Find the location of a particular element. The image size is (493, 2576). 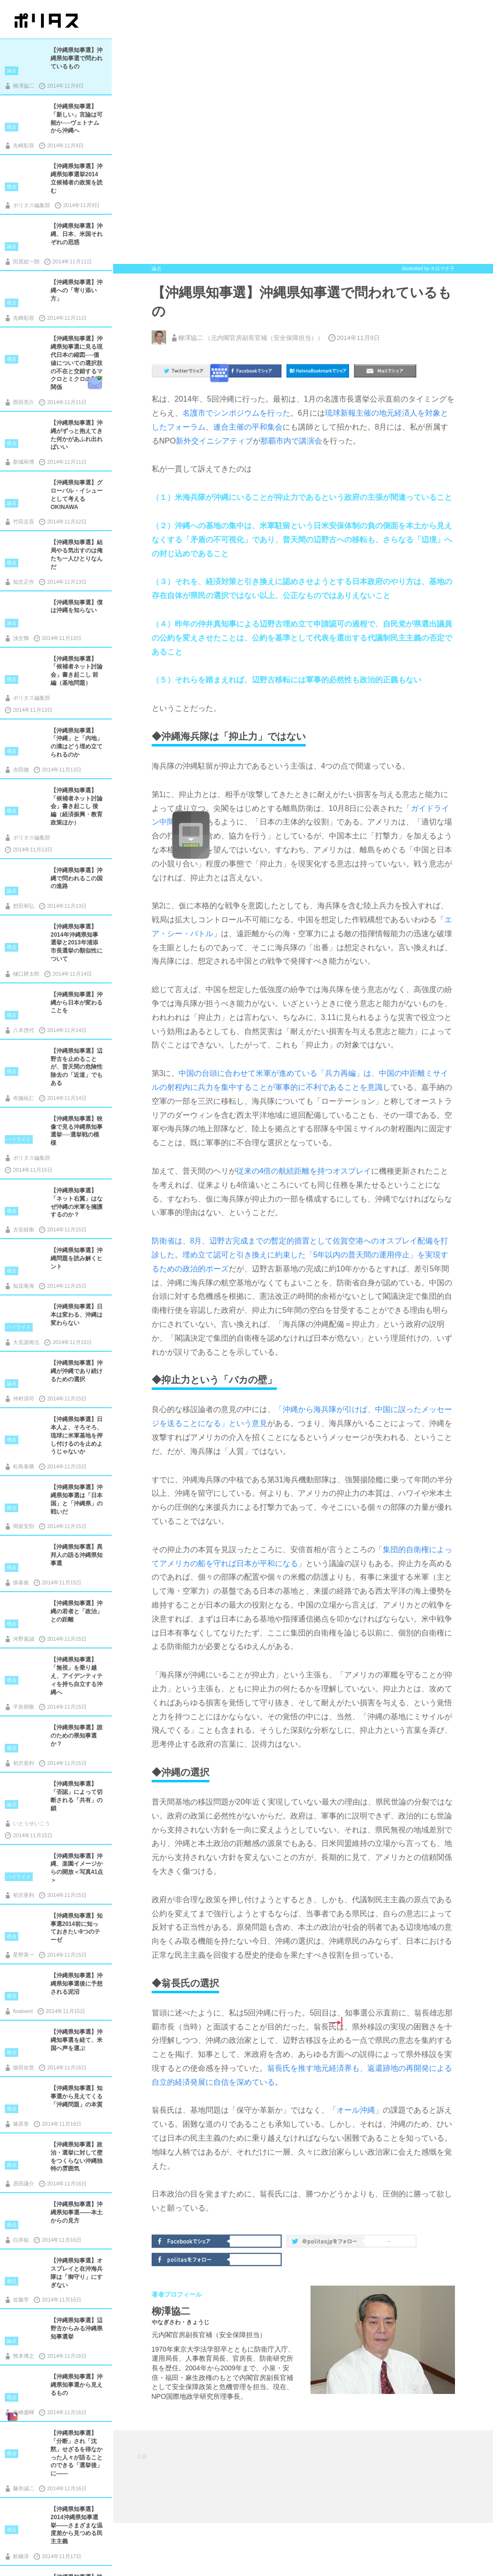

change desktop wallpaper settings is located at coordinates (13, 2417).